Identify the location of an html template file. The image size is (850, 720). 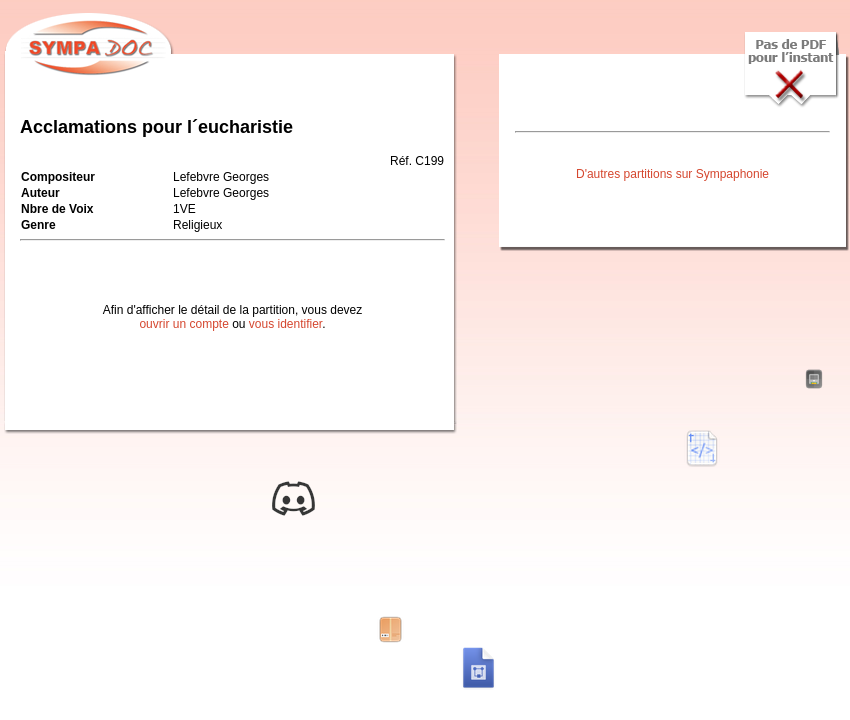
(702, 448).